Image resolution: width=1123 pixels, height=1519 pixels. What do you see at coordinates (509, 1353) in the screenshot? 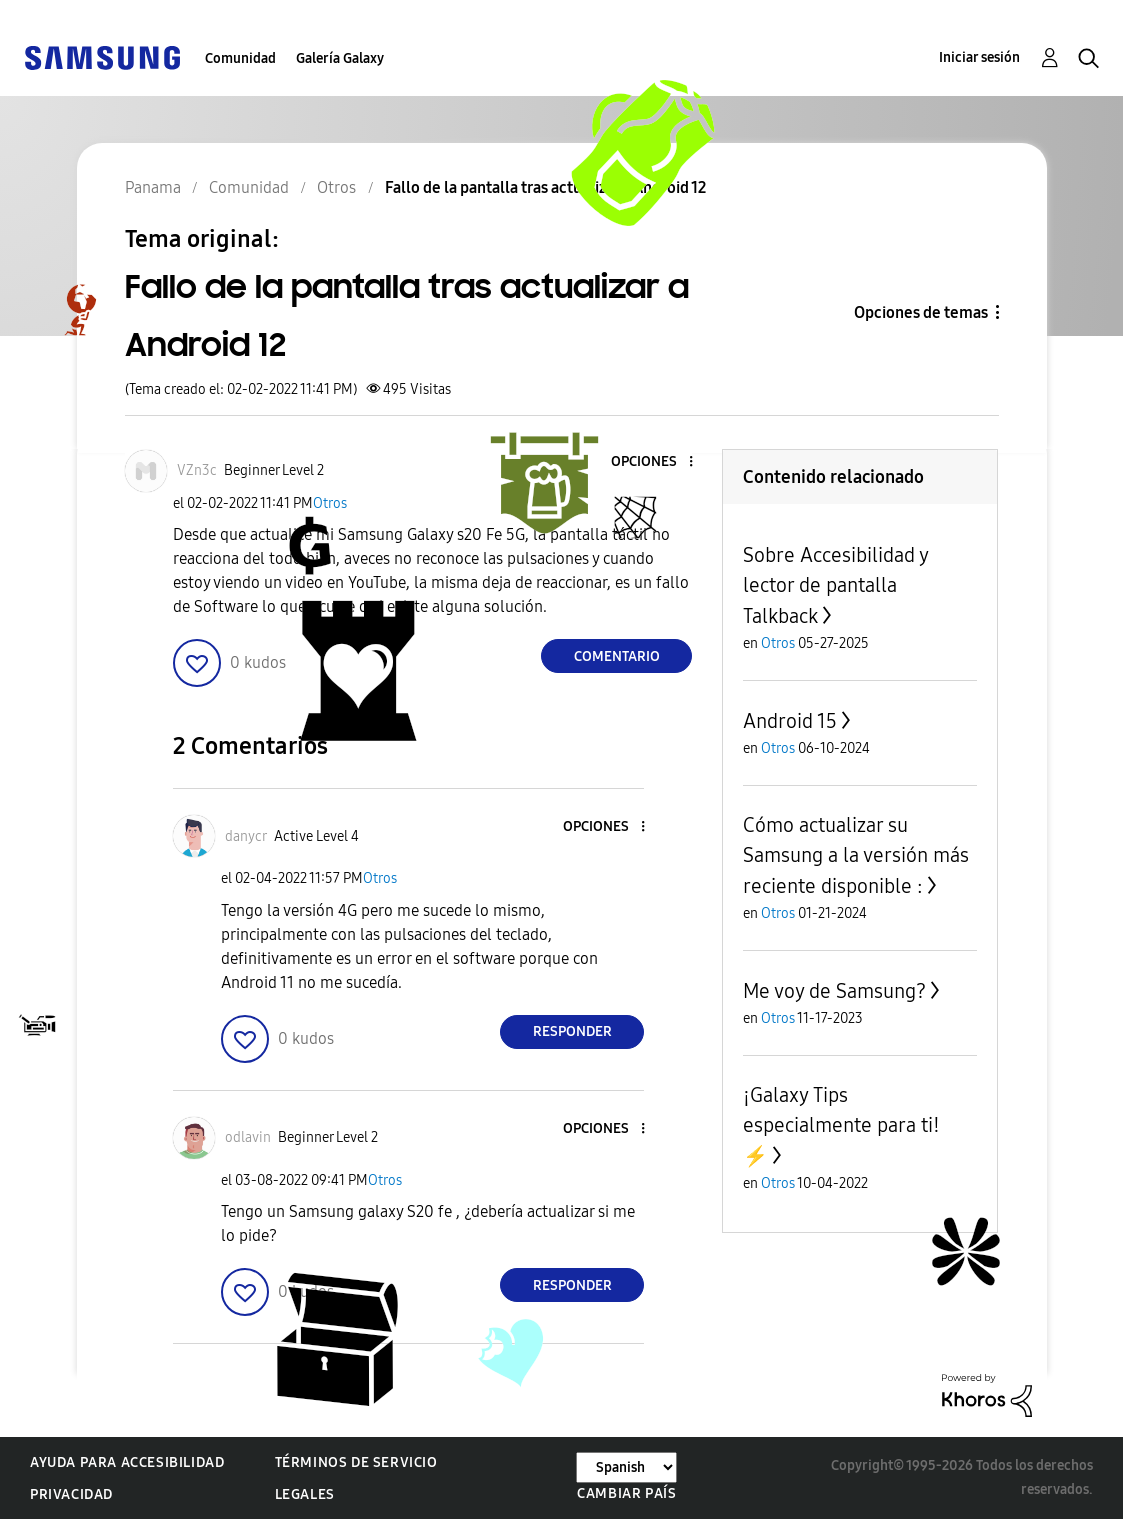
I see `indicates damage or health loss in a game` at bounding box center [509, 1353].